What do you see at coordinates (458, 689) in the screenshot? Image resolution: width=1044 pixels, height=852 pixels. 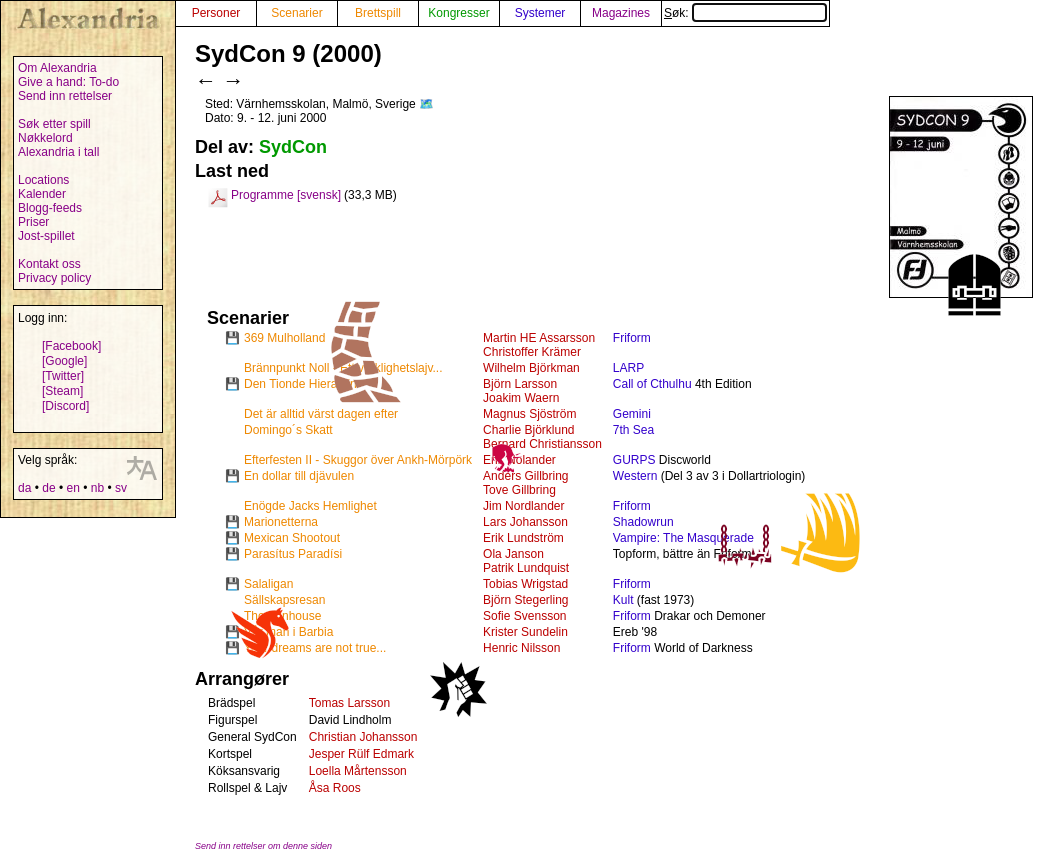 I see `indicates rebellion or uprising theme in a game` at bounding box center [458, 689].